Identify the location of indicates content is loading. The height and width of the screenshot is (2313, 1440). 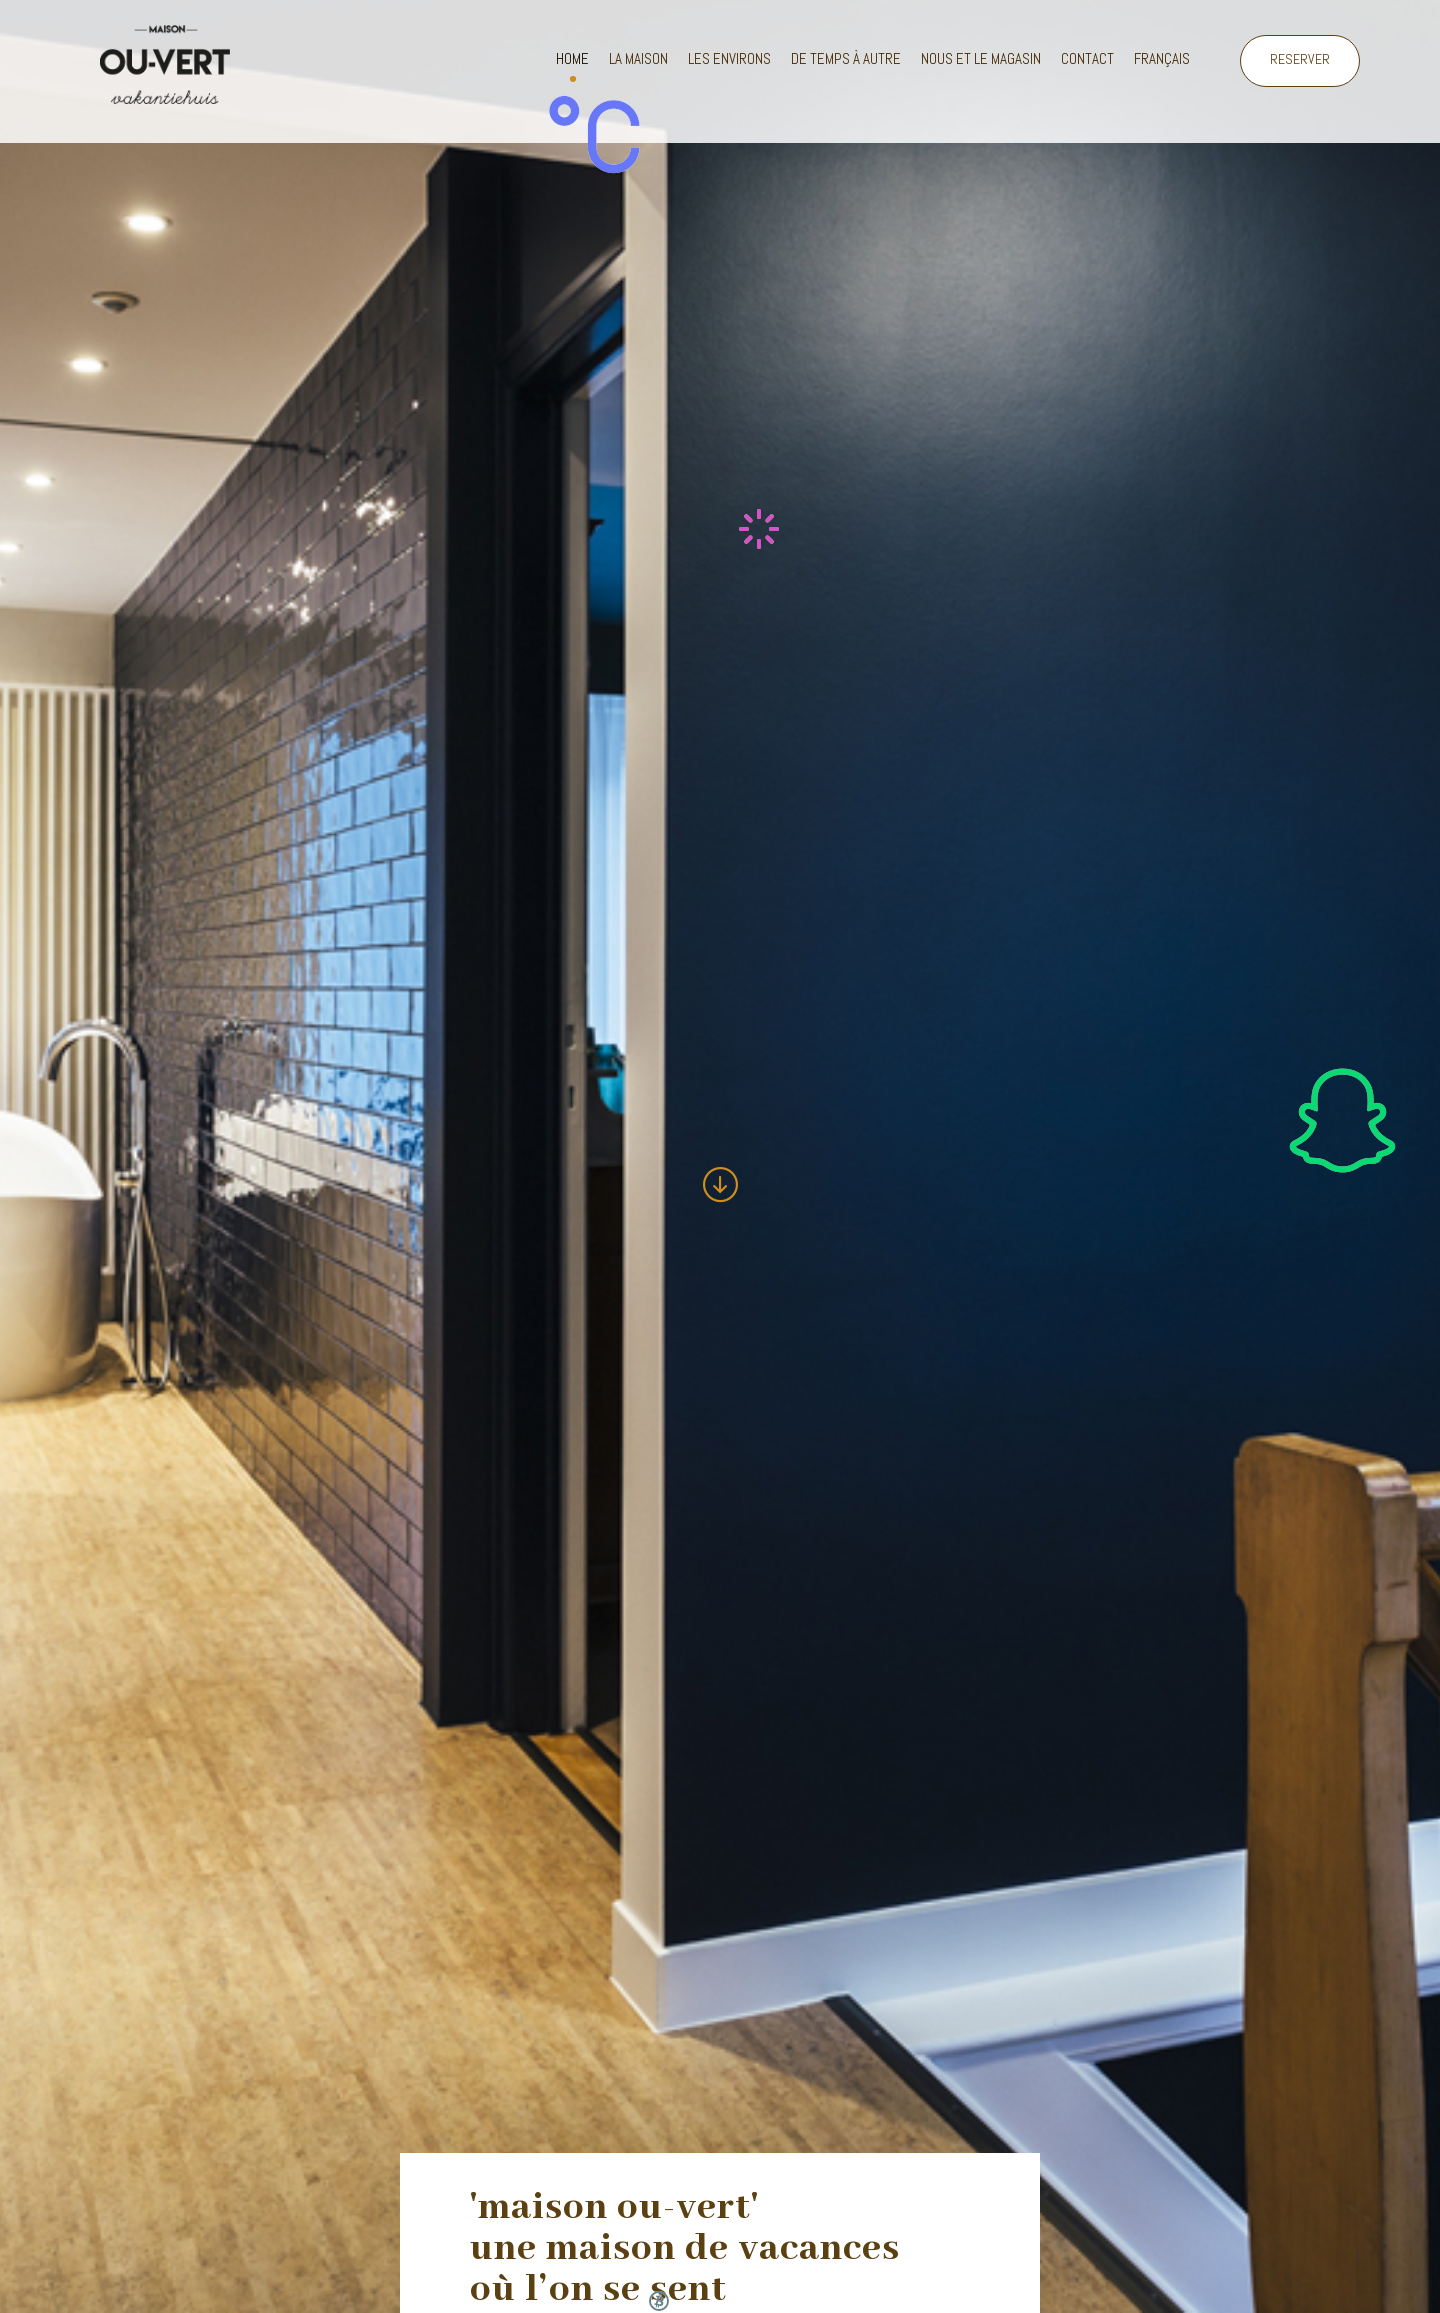
(759, 529).